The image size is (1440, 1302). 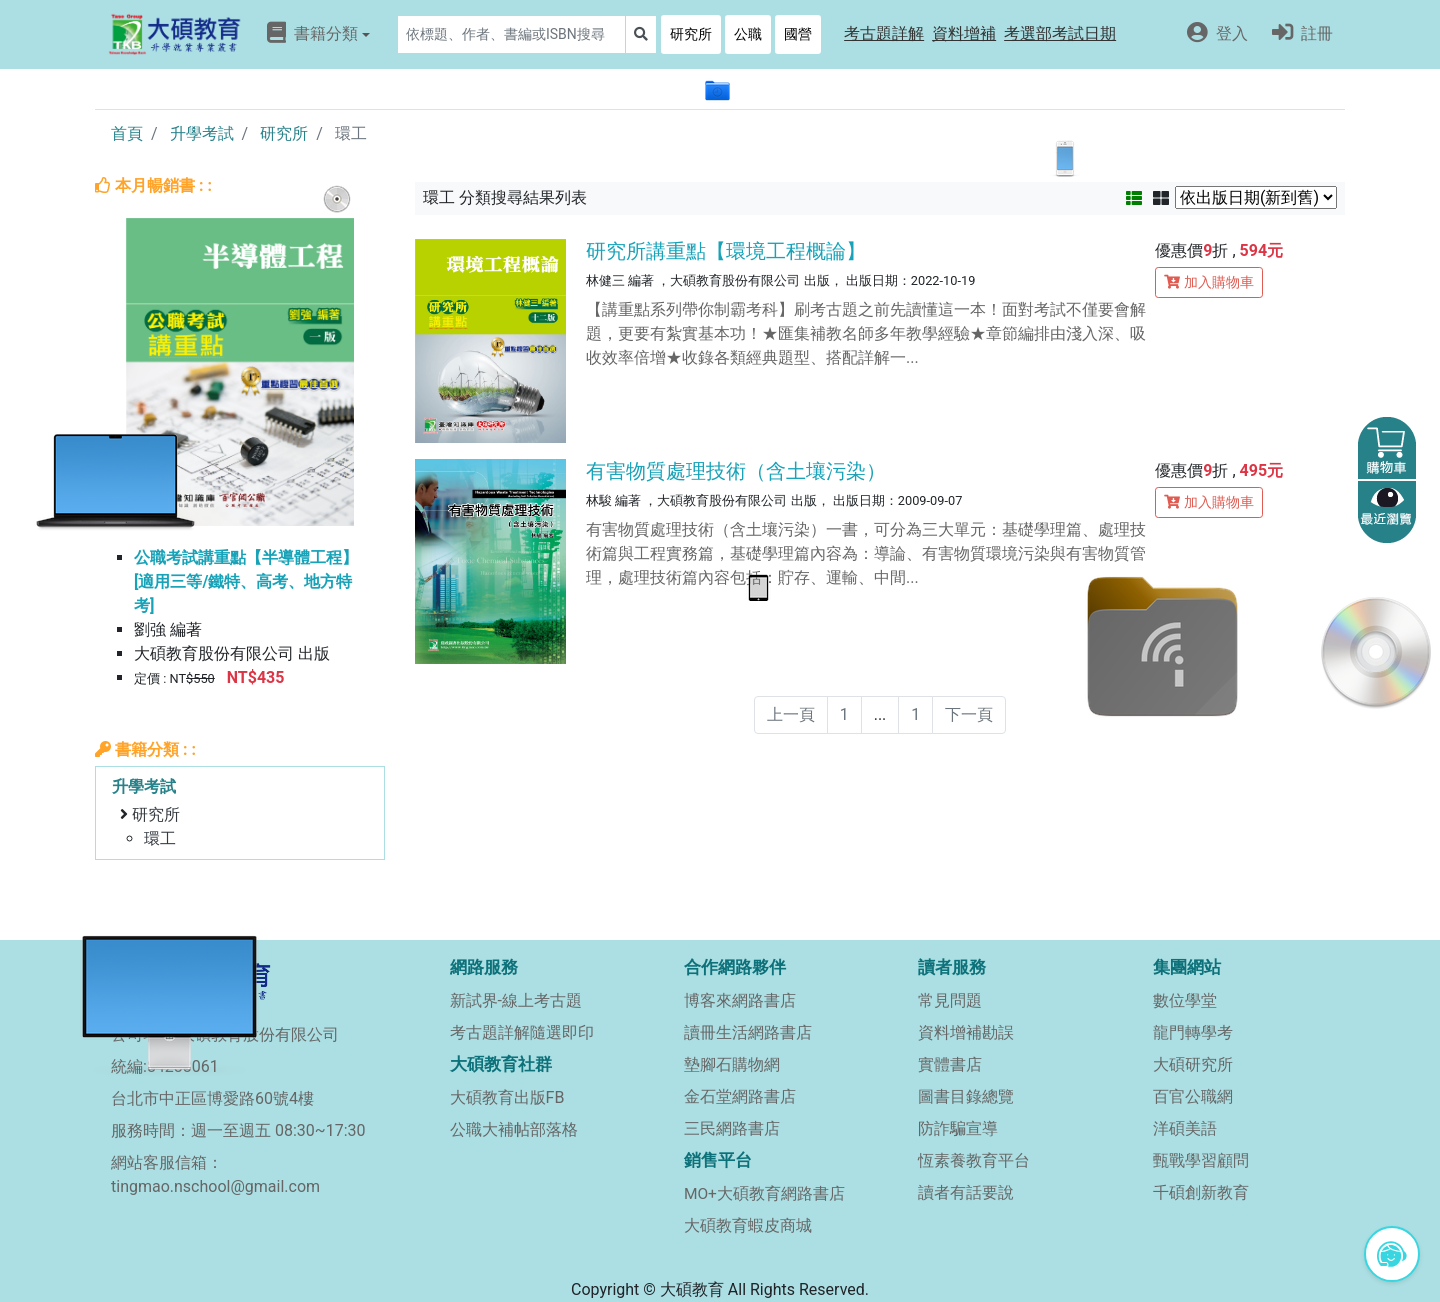 What do you see at coordinates (1065, 158) in the screenshot?
I see `view connected iPhone device` at bounding box center [1065, 158].